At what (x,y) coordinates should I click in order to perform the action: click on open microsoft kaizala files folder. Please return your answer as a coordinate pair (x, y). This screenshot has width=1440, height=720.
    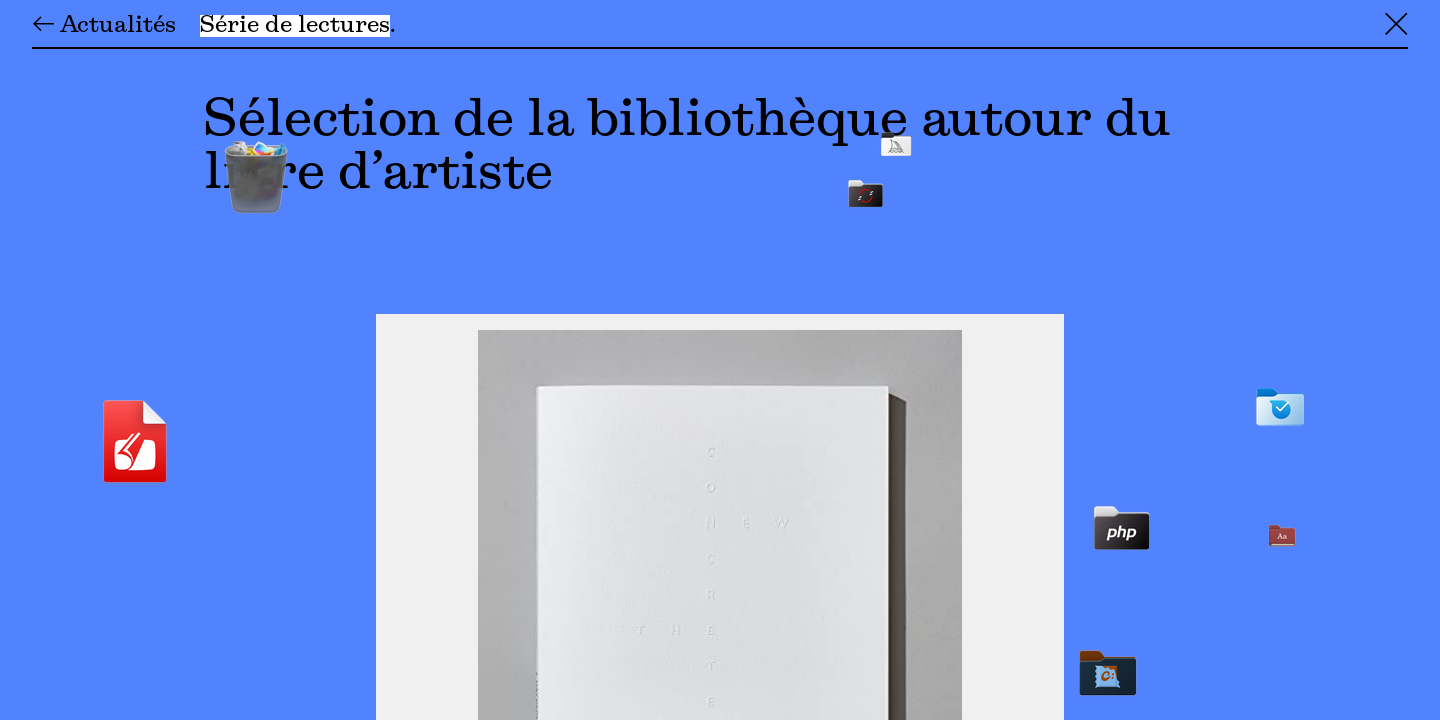
    Looking at the image, I should click on (1280, 408).